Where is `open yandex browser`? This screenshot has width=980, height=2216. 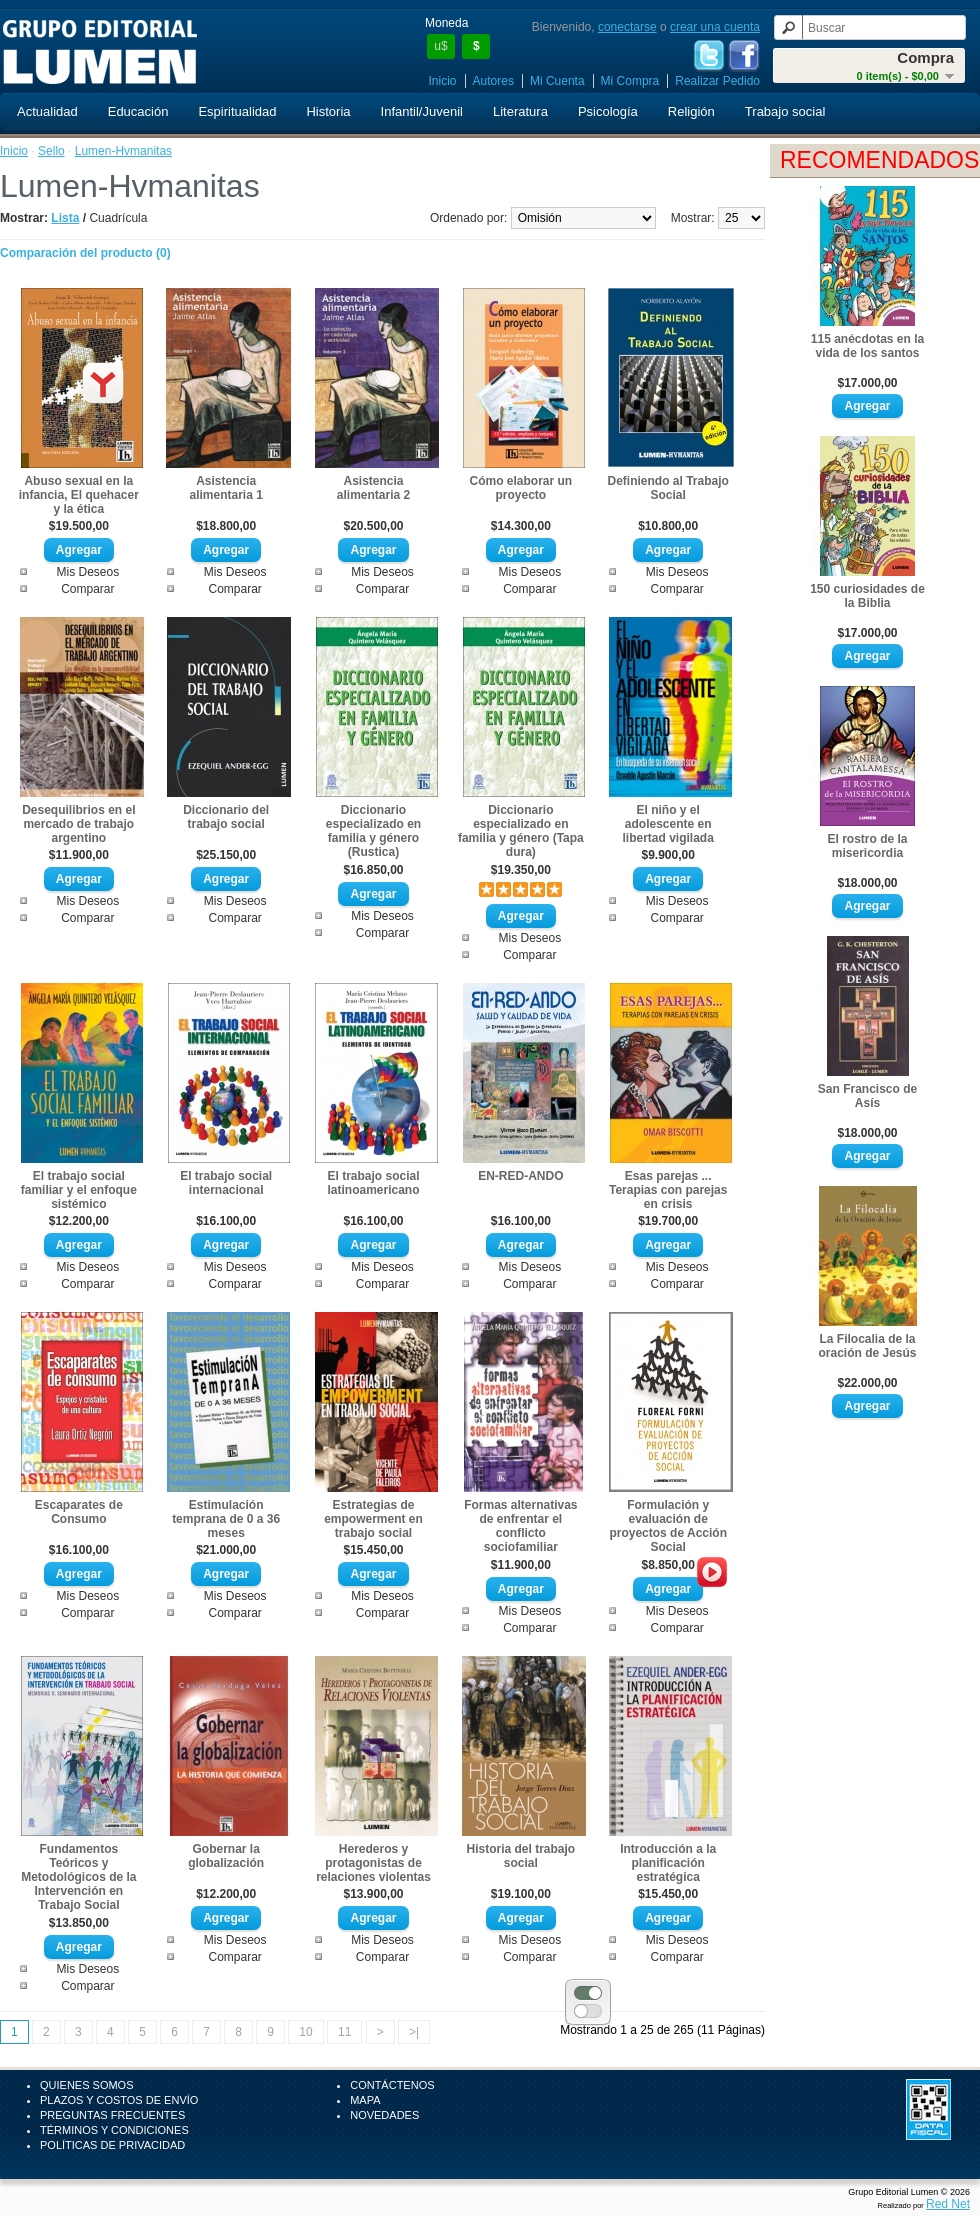
open yandex browser is located at coordinates (103, 383).